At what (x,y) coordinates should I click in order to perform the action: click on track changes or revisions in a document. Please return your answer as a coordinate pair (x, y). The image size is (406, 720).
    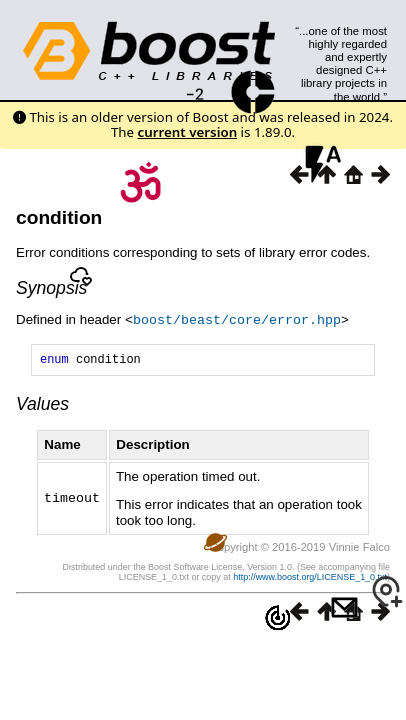
    Looking at the image, I should click on (278, 618).